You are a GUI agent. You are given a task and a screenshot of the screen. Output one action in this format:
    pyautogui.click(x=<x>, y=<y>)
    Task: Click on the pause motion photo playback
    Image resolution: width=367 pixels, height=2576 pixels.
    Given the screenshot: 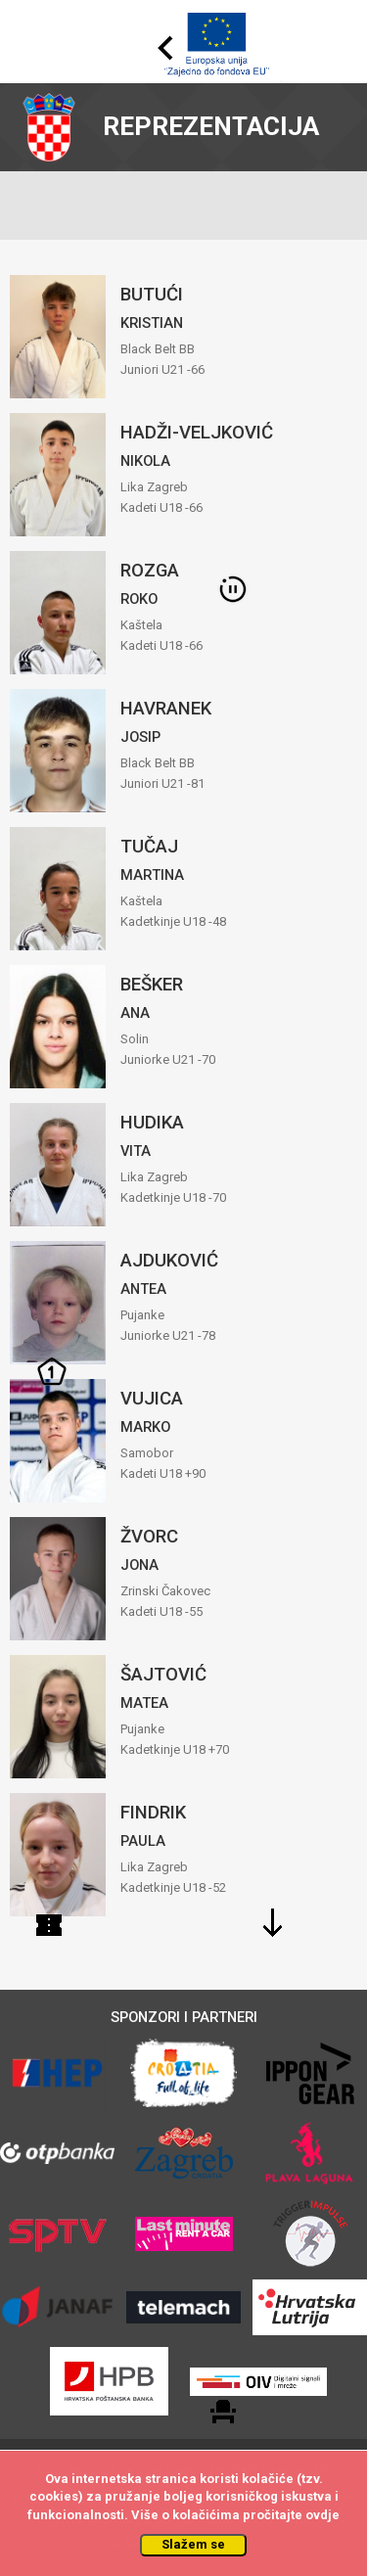 What is the action you would take?
    pyautogui.click(x=233, y=589)
    